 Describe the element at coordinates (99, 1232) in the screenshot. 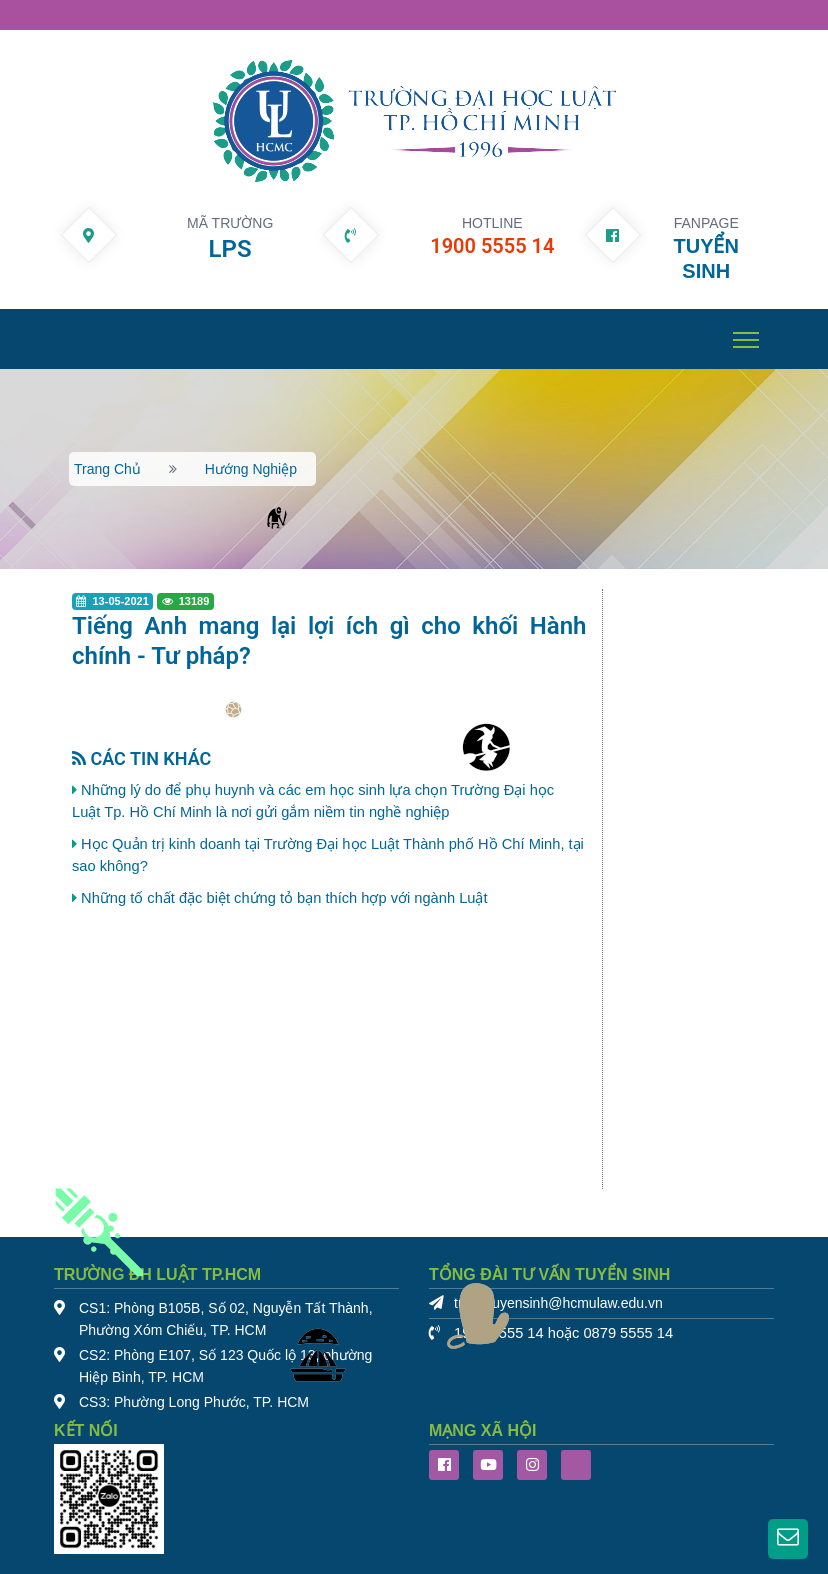

I see `fire laser weapon or special attack` at that location.